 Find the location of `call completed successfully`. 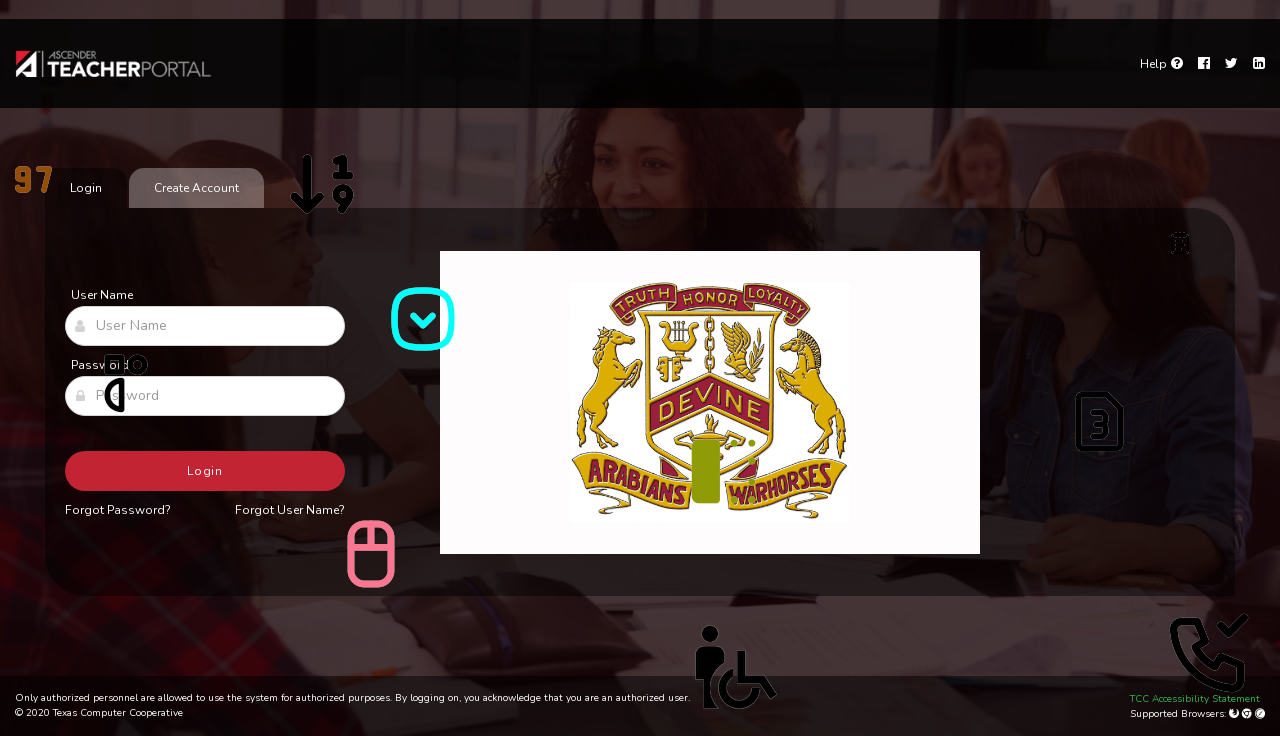

call completed successfully is located at coordinates (1209, 653).